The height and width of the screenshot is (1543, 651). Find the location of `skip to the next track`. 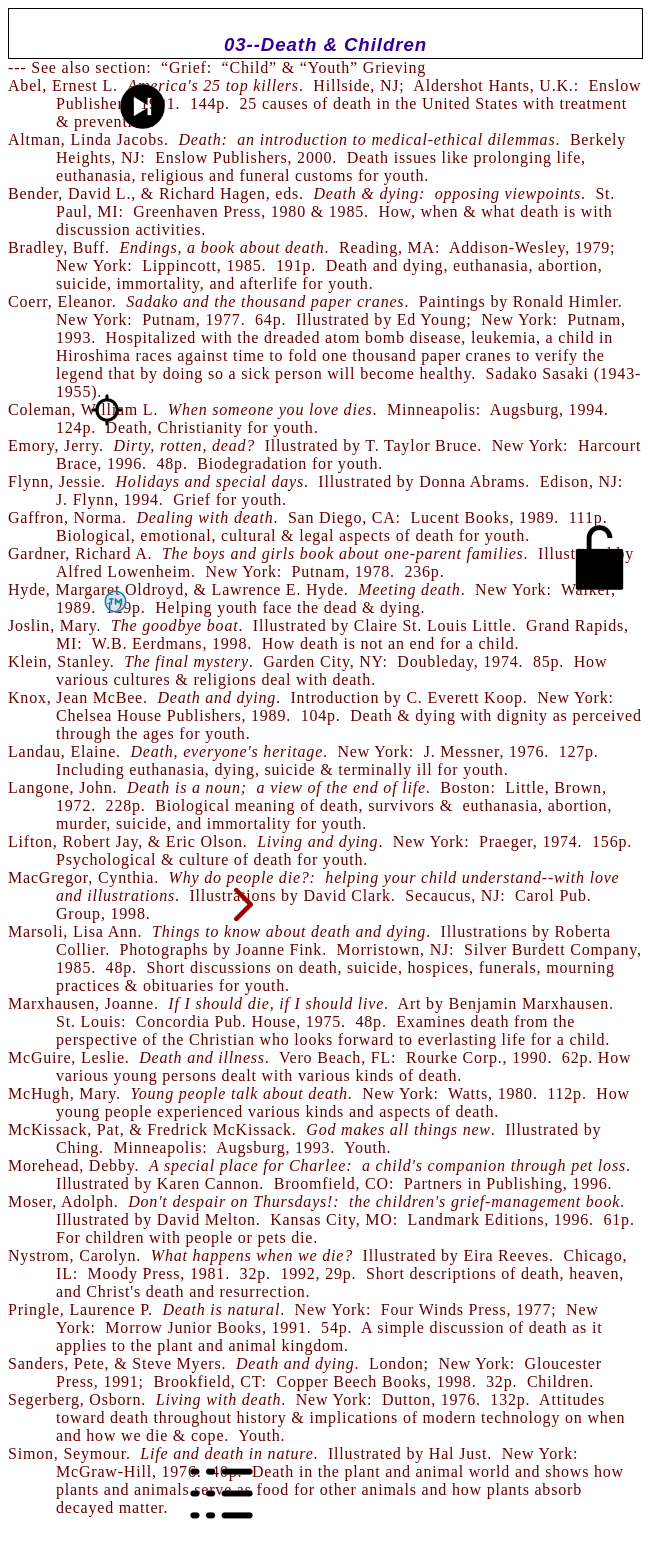

skip to the next track is located at coordinates (142, 106).